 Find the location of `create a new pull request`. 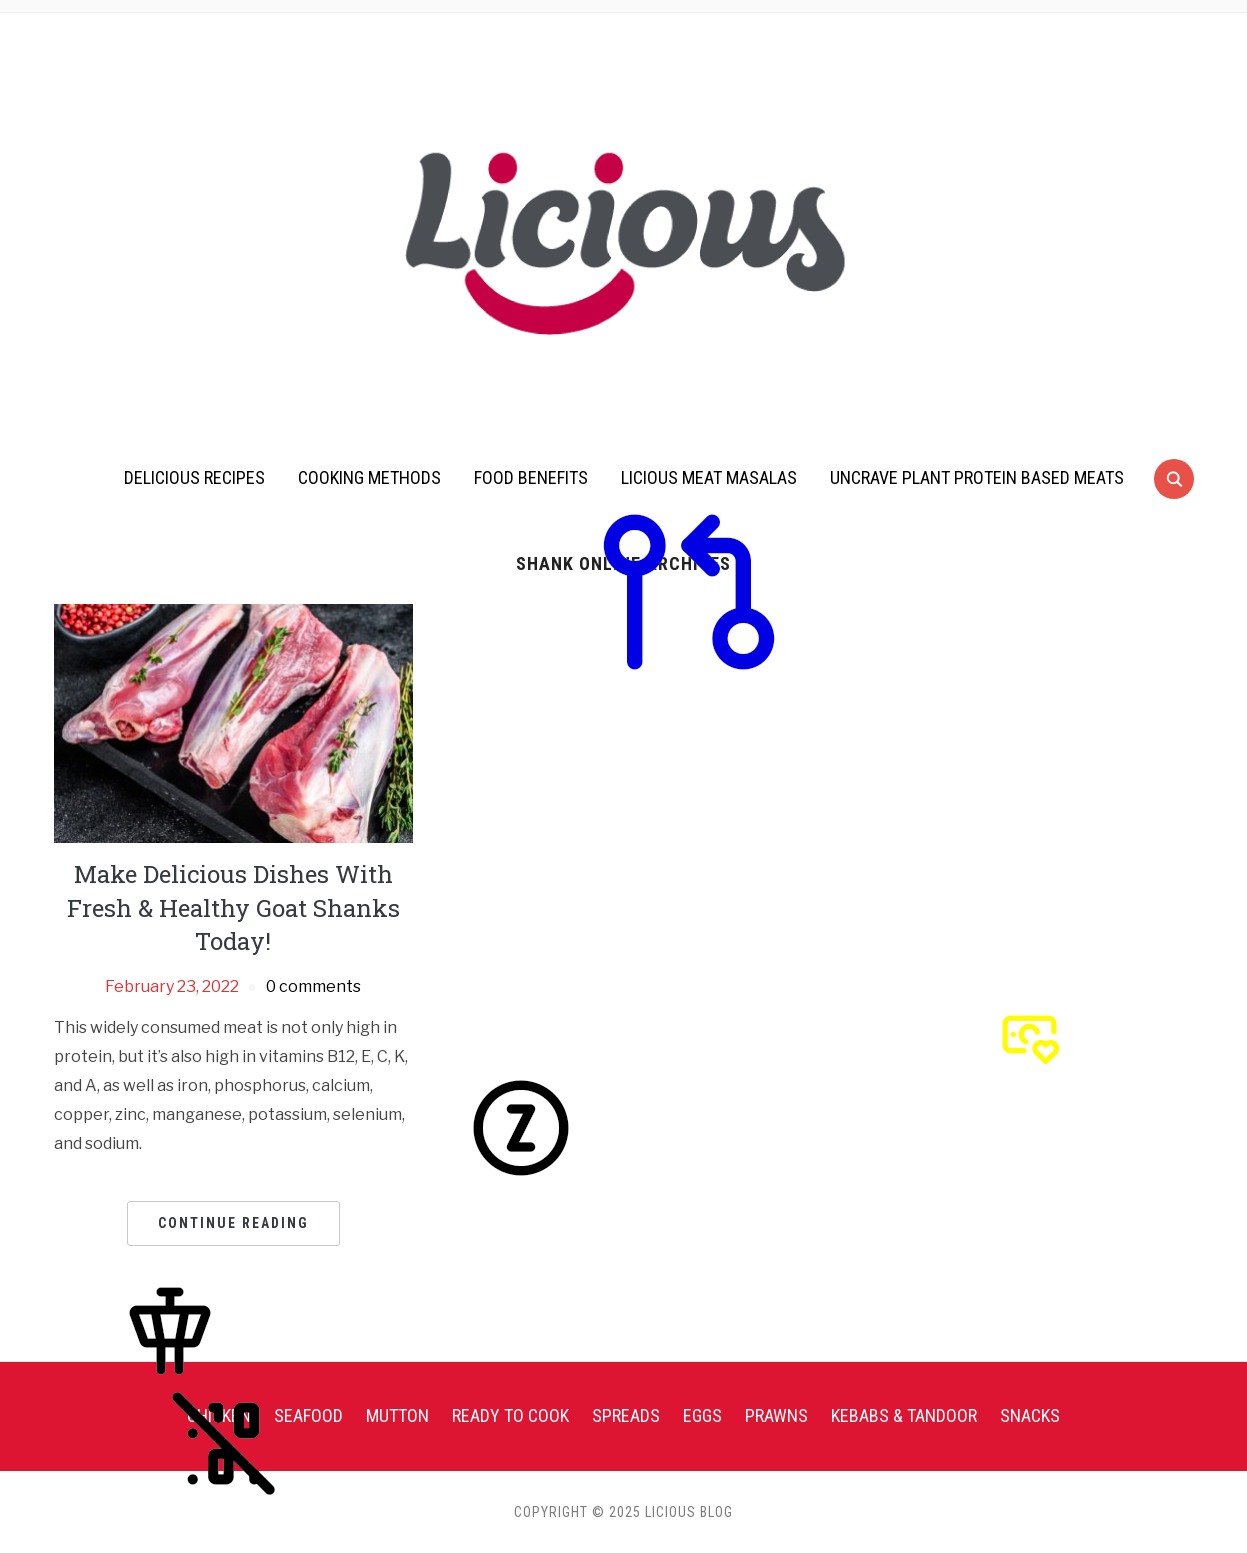

create a new pull request is located at coordinates (689, 592).